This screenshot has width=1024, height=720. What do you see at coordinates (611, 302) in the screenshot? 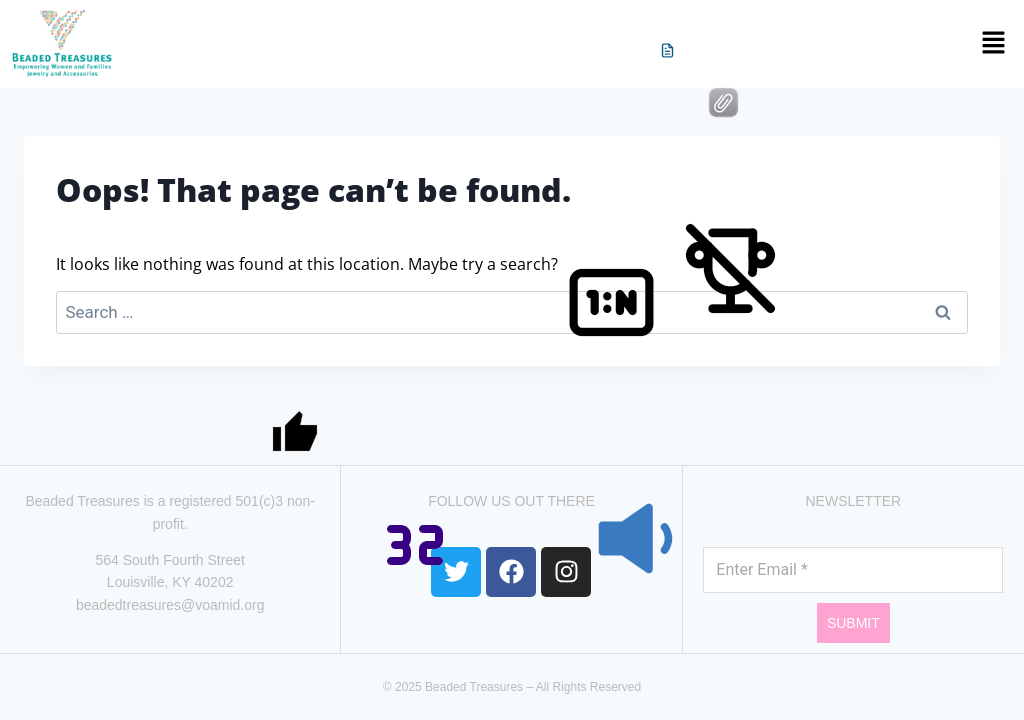
I see `indicates a one-to-many database relationship` at bounding box center [611, 302].